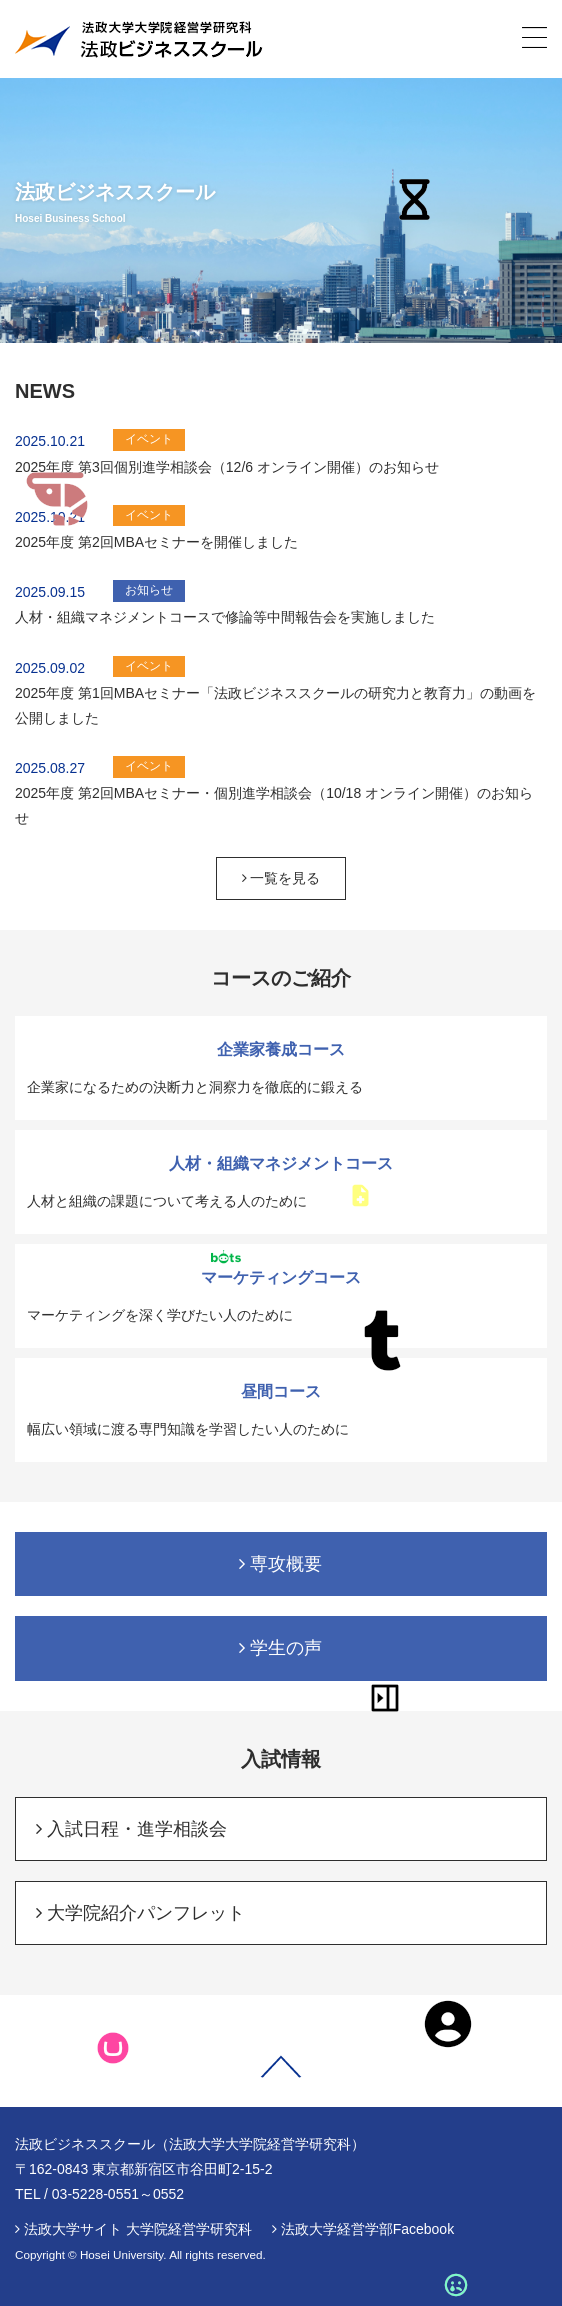 This screenshot has width=562, height=2306. What do you see at coordinates (385, 1698) in the screenshot?
I see `expand or show the sidebar panel` at bounding box center [385, 1698].